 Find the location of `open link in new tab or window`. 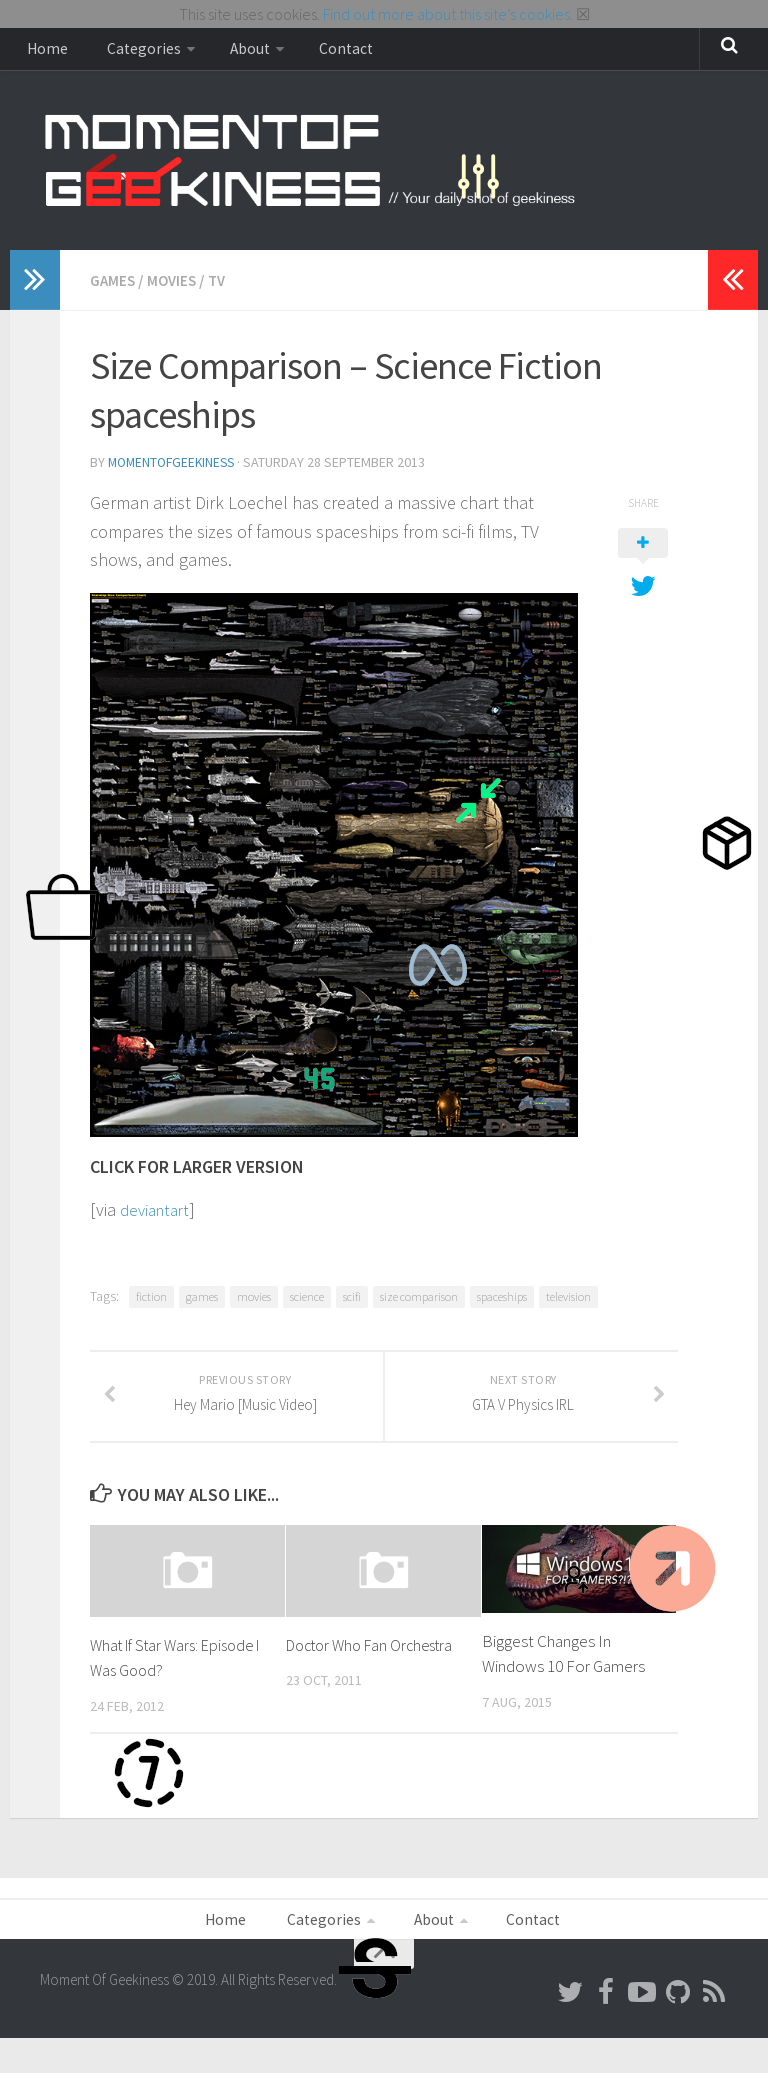

open link in new tab or window is located at coordinates (672, 1568).